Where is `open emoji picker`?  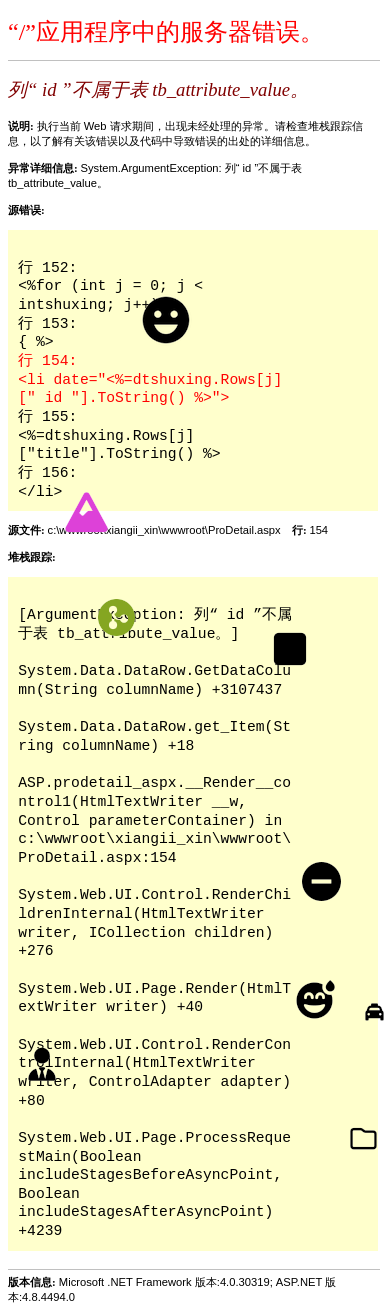
open emoji picker is located at coordinates (166, 320).